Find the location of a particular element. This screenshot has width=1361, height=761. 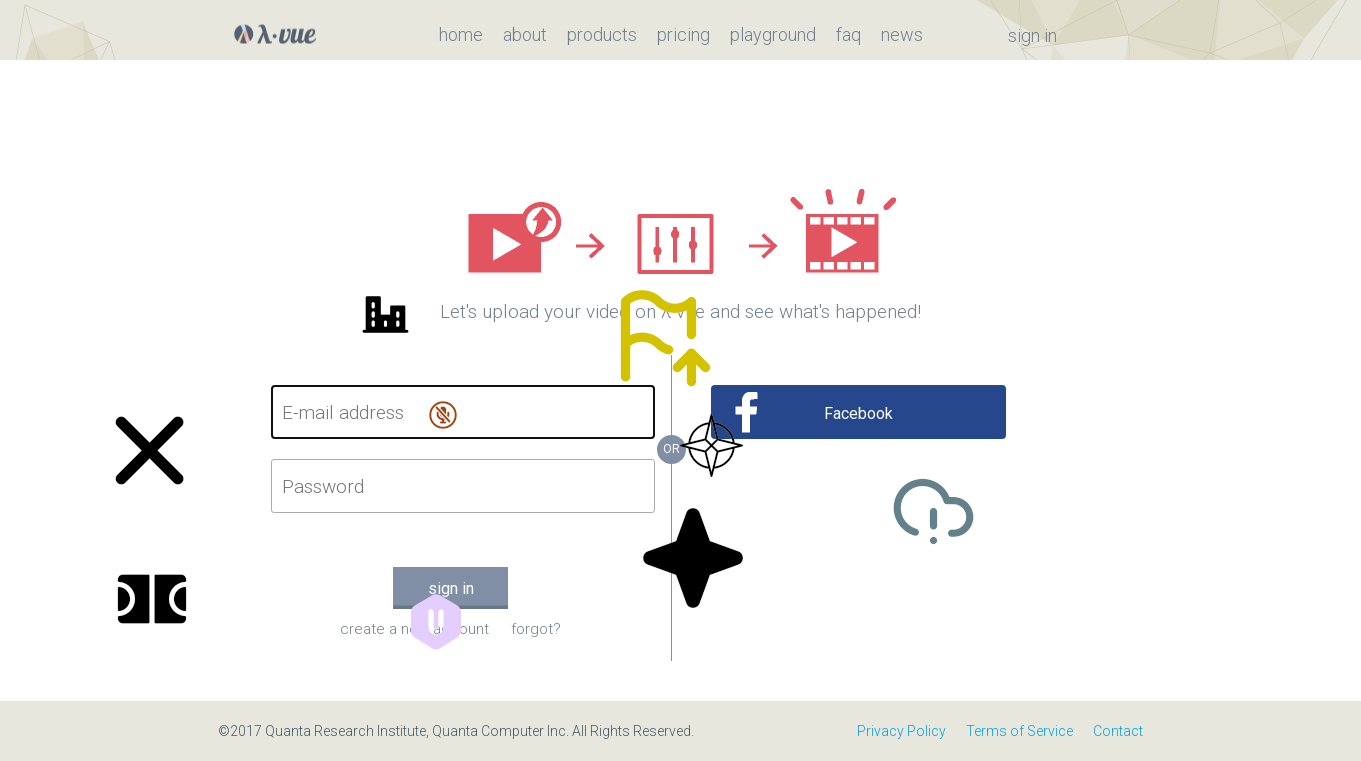

mute your microphone is located at coordinates (443, 415).